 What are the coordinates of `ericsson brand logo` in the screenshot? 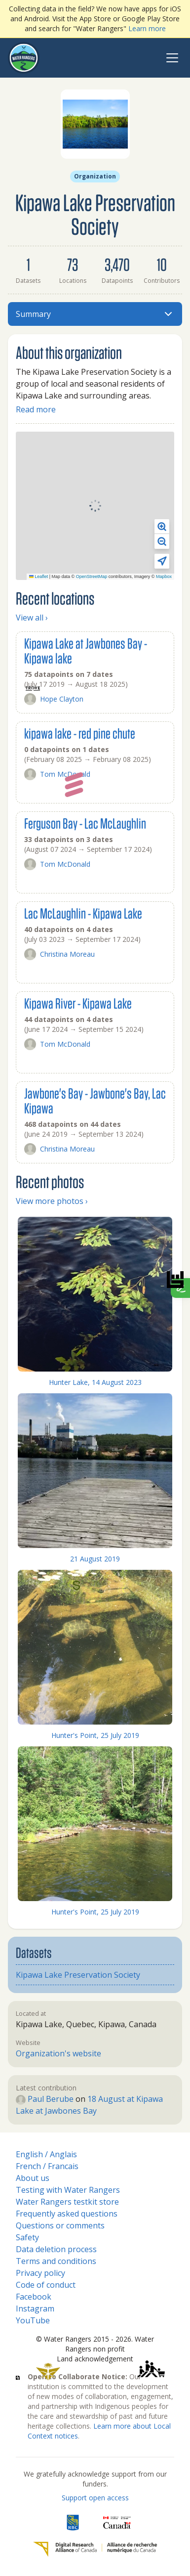 It's located at (74, 785).